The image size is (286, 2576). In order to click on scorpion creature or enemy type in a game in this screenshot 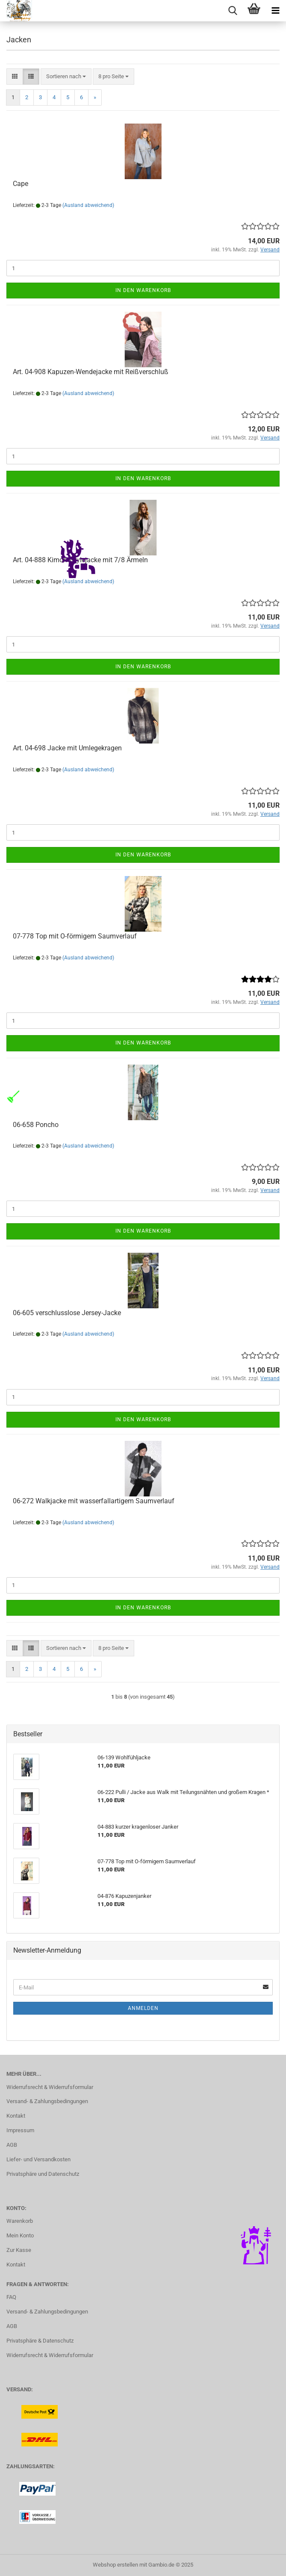, I will do `click(133, 321)`.